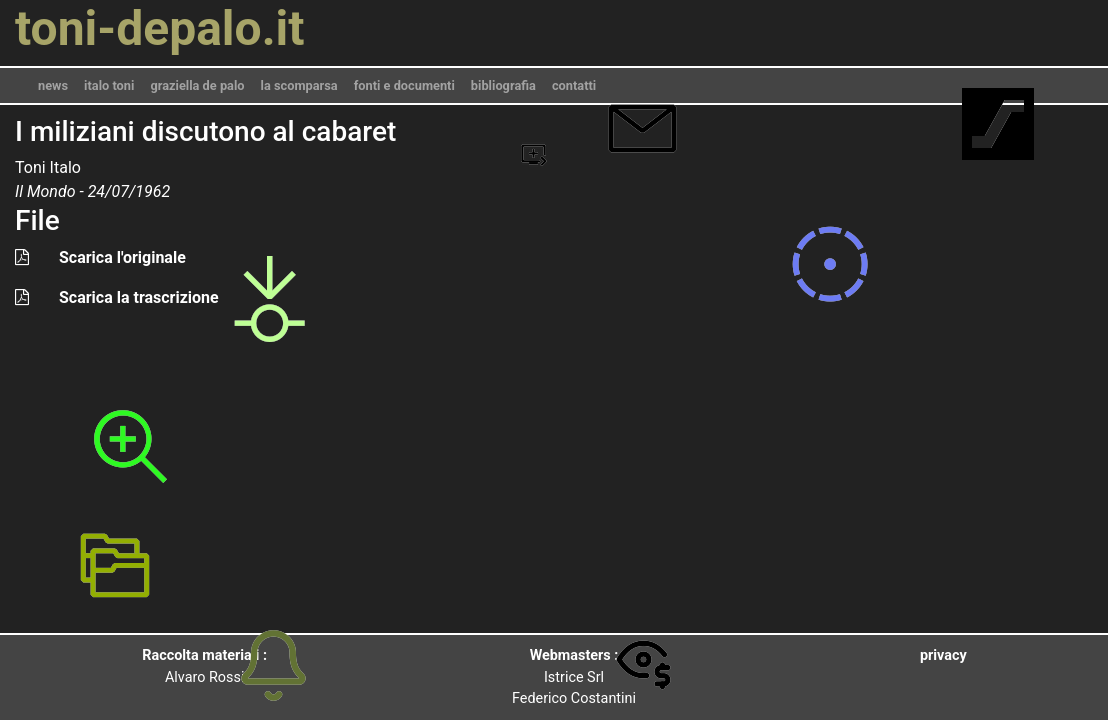 The image size is (1108, 720). Describe the element at coordinates (833, 267) in the screenshot. I see `create a new draft issue` at that location.